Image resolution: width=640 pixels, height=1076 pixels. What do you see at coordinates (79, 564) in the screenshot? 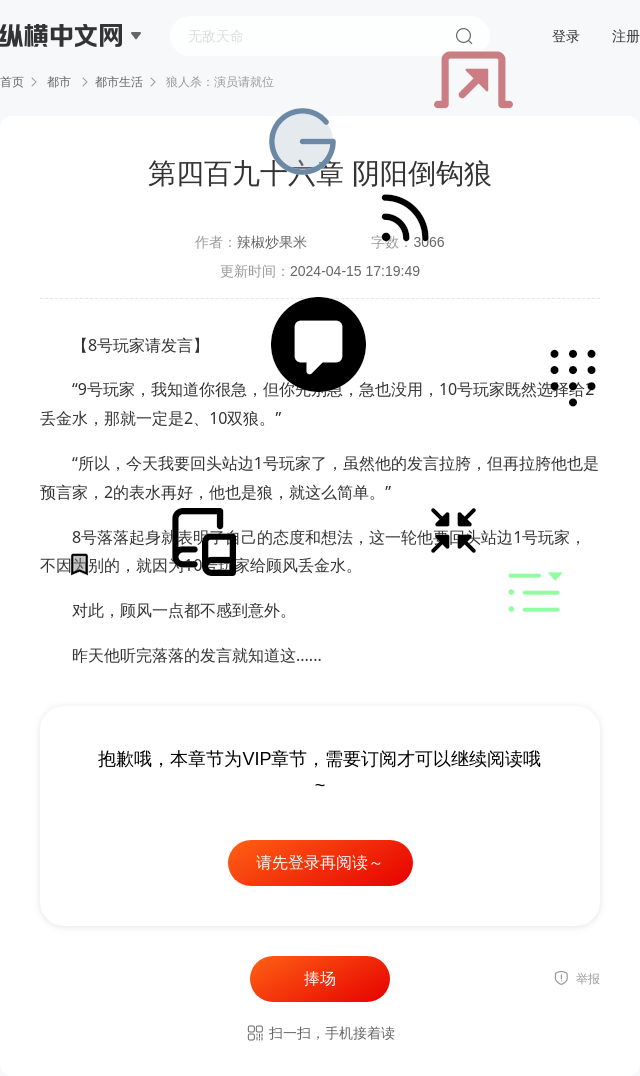
I see `bookmark this item` at bounding box center [79, 564].